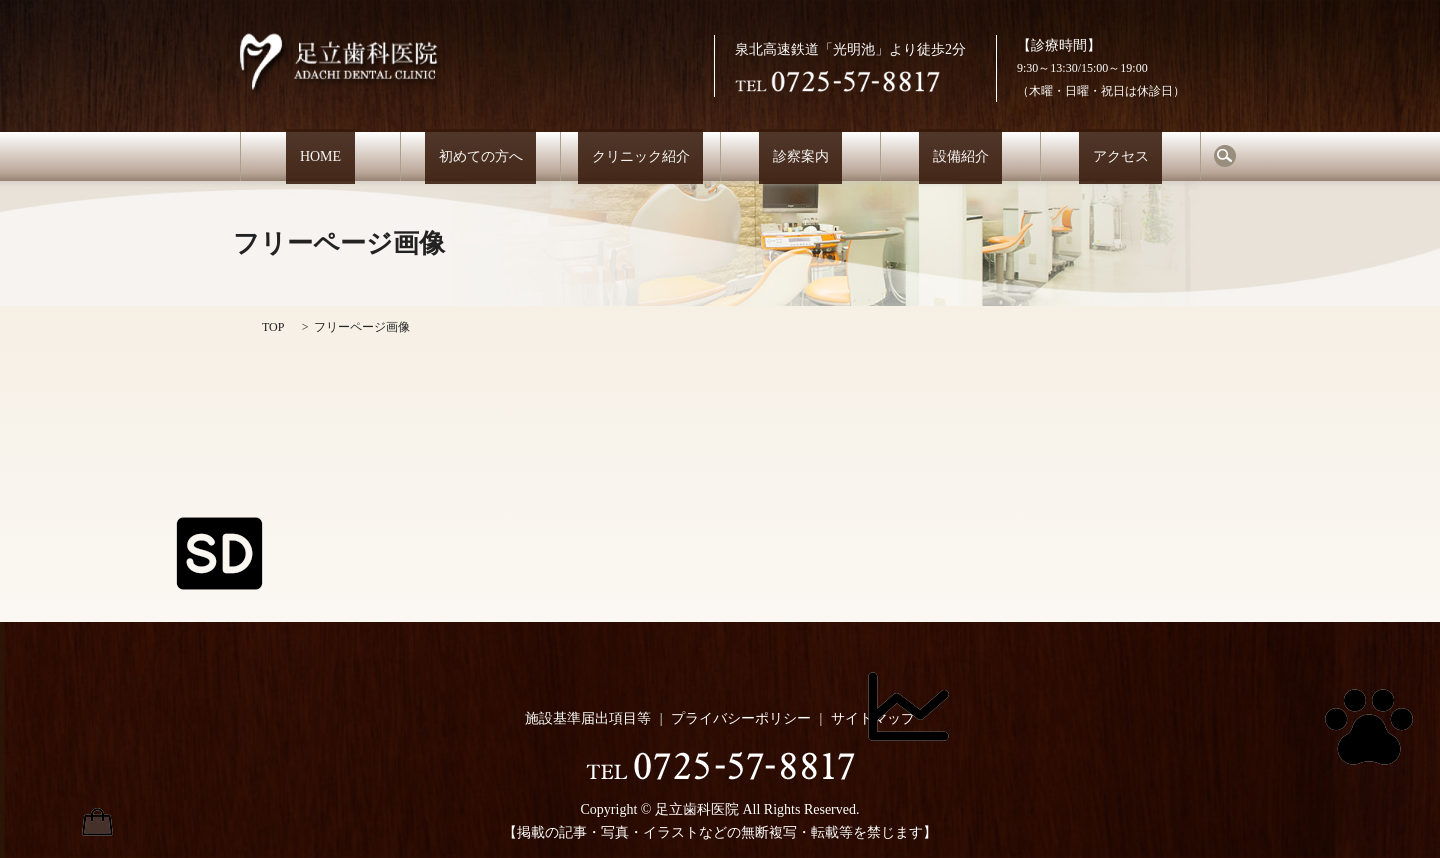 This screenshot has height=858, width=1440. I want to click on indicates standard definition video quality, so click(219, 553).